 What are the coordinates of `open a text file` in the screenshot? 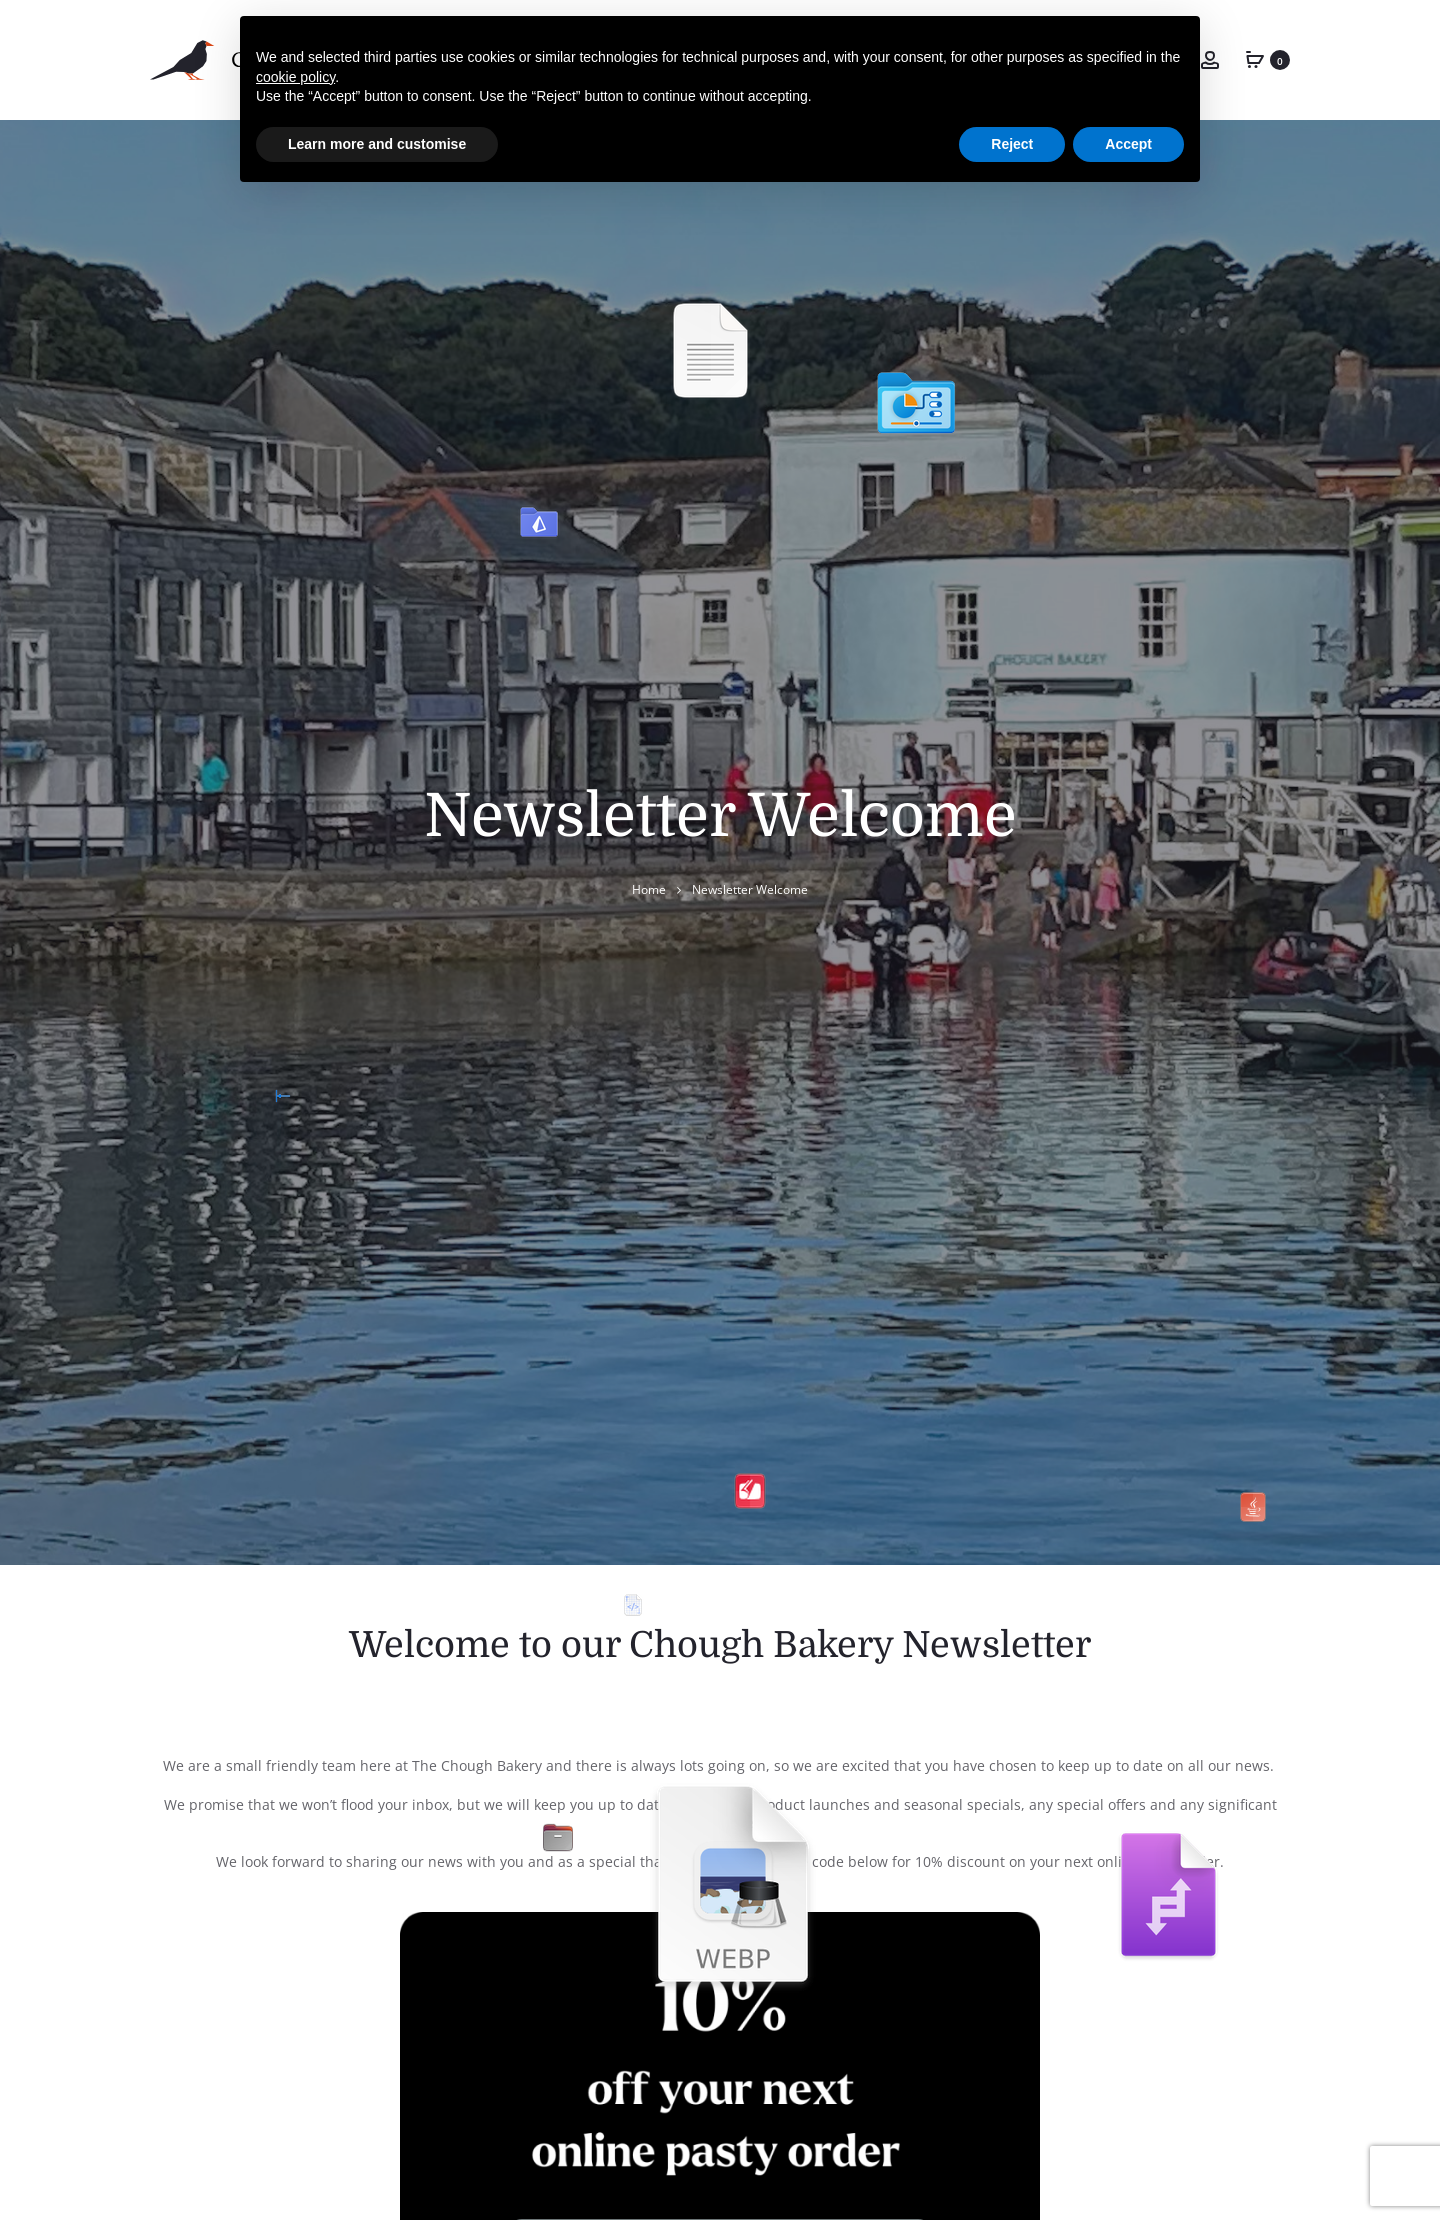 It's located at (710, 350).